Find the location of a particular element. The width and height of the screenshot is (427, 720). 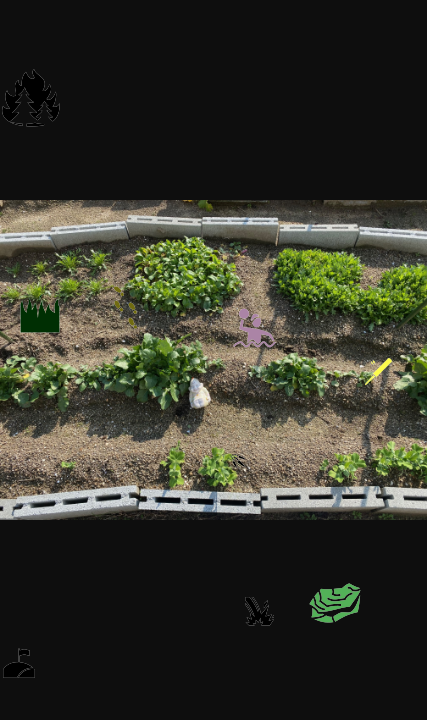

indicates fall damage or impact event is located at coordinates (259, 611).